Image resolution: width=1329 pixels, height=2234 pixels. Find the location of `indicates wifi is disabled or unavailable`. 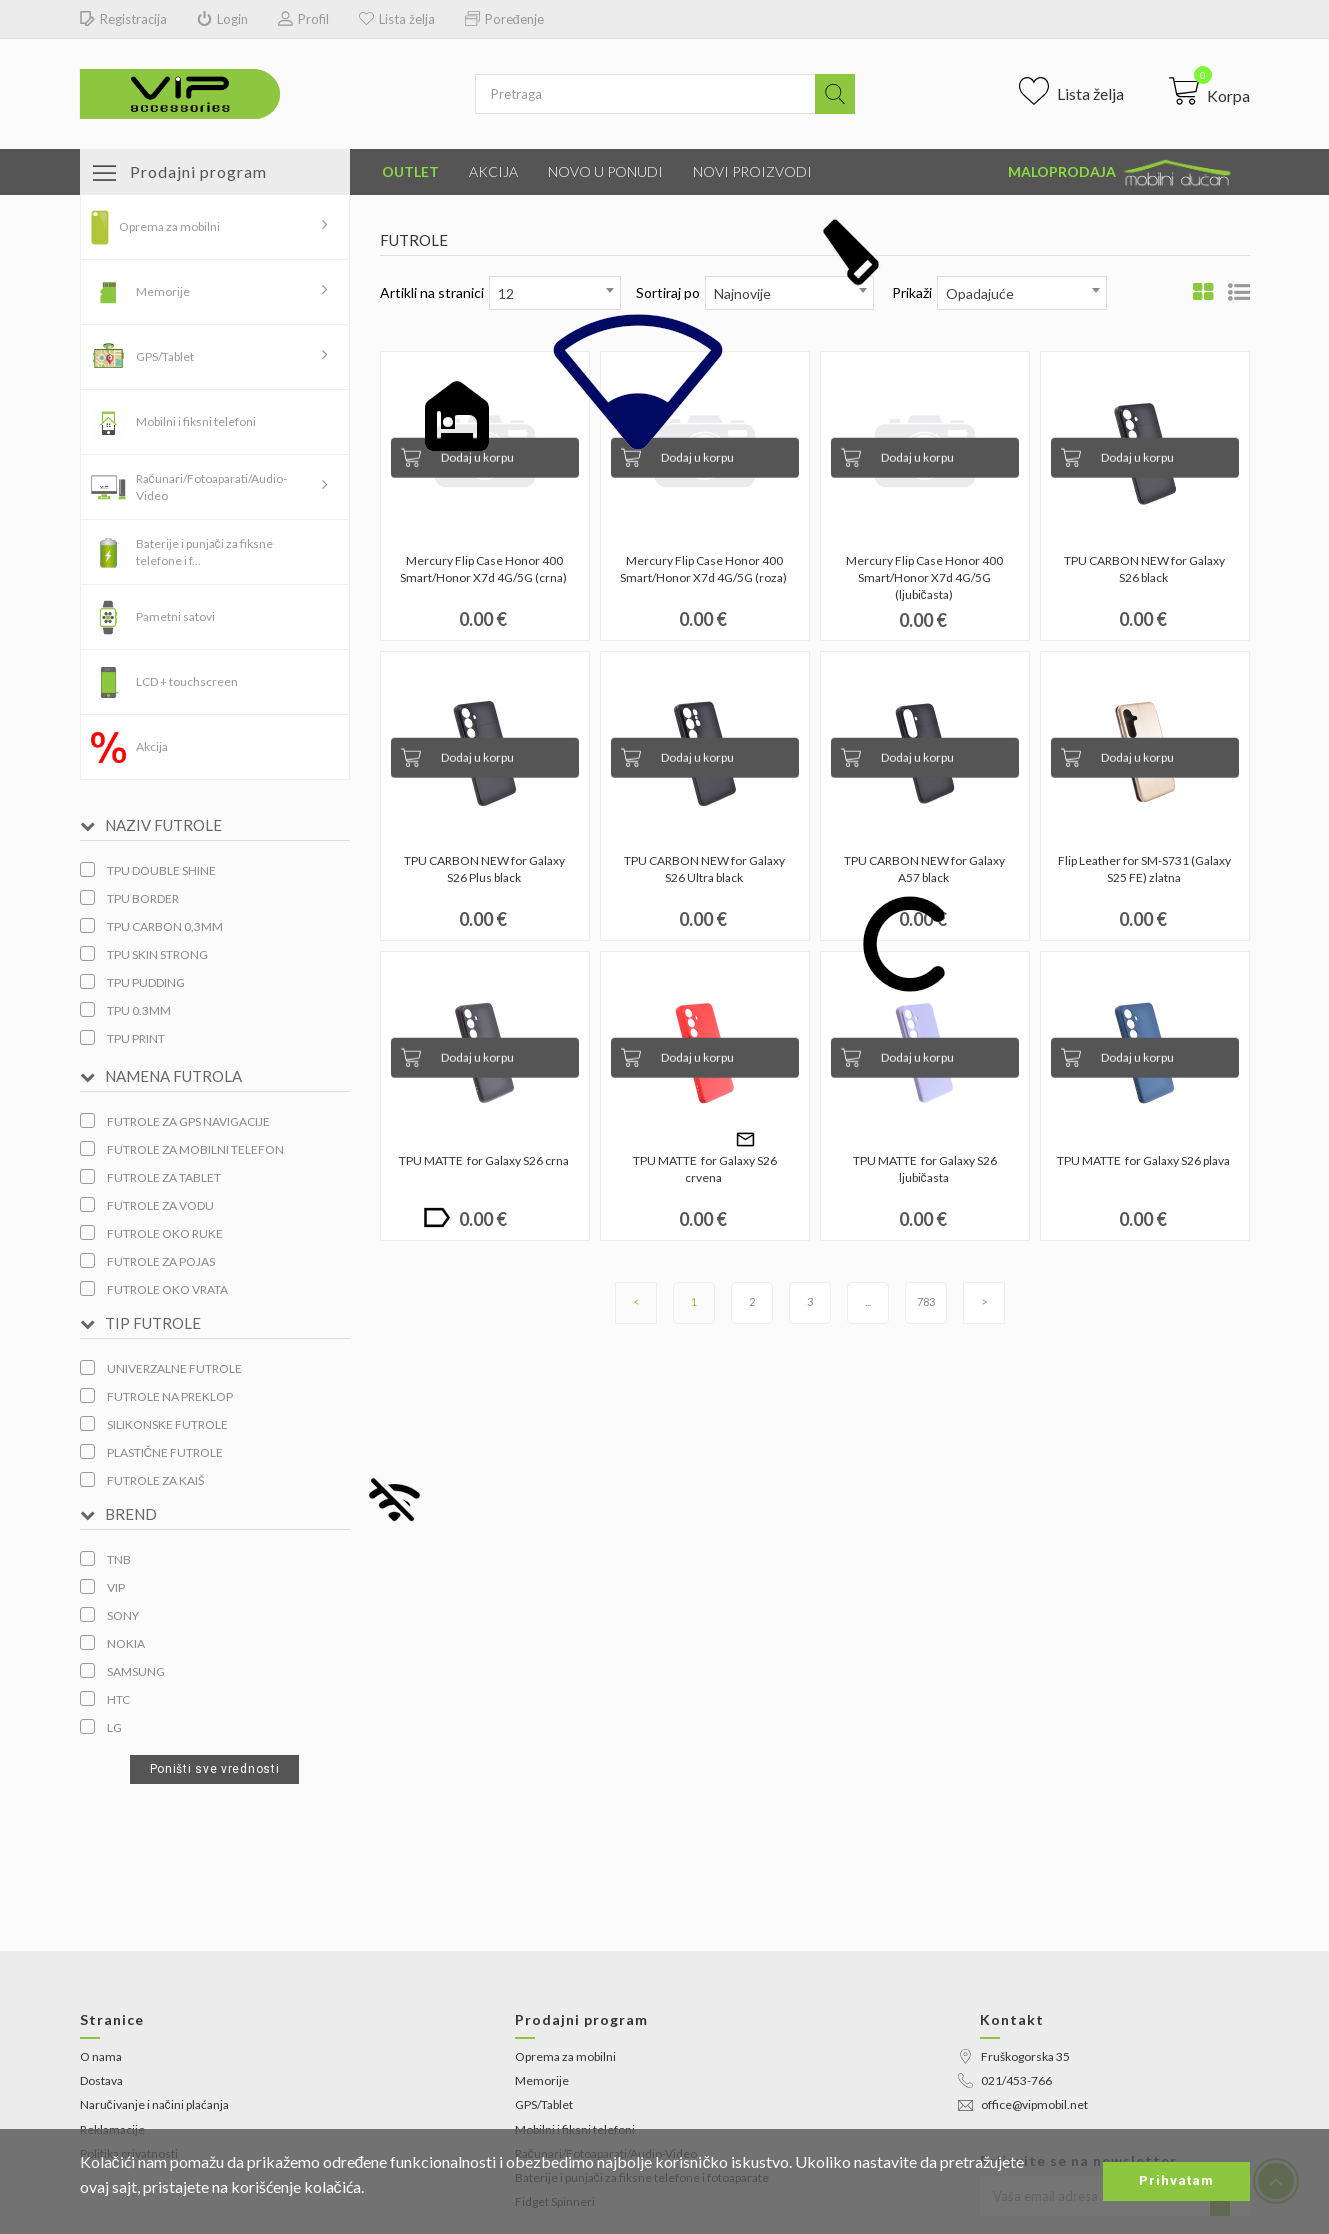

indicates wifi is disabled or unavailable is located at coordinates (394, 1502).